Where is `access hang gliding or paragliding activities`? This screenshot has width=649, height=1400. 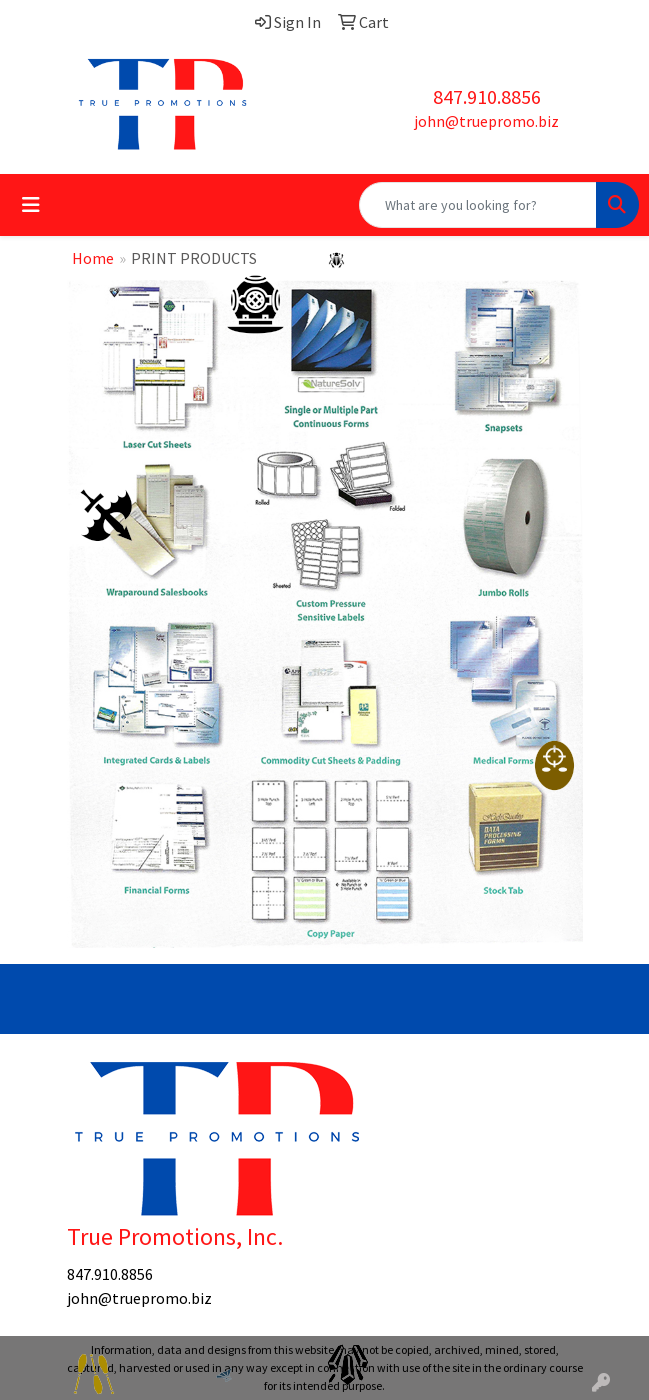
access hang gliding or paragliding activities is located at coordinates (224, 1375).